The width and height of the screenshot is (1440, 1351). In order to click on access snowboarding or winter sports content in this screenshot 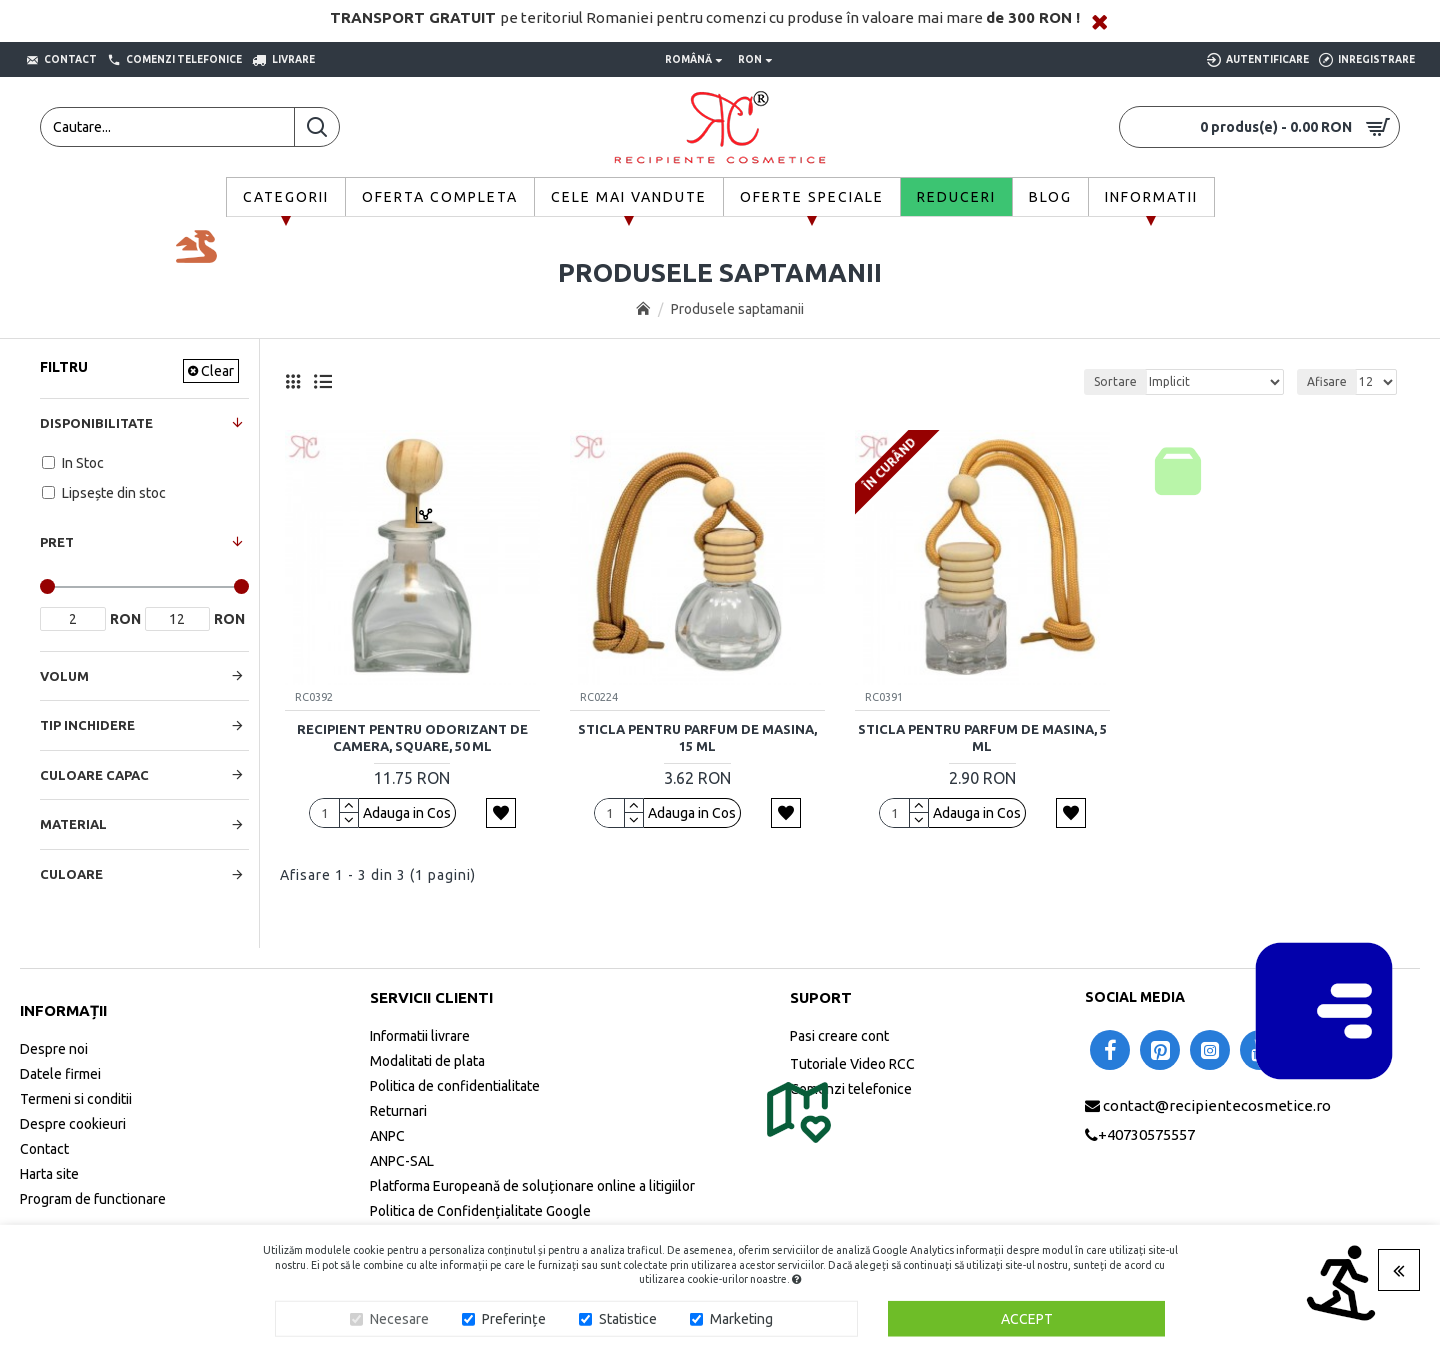, I will do `click(1341, 1283)`.